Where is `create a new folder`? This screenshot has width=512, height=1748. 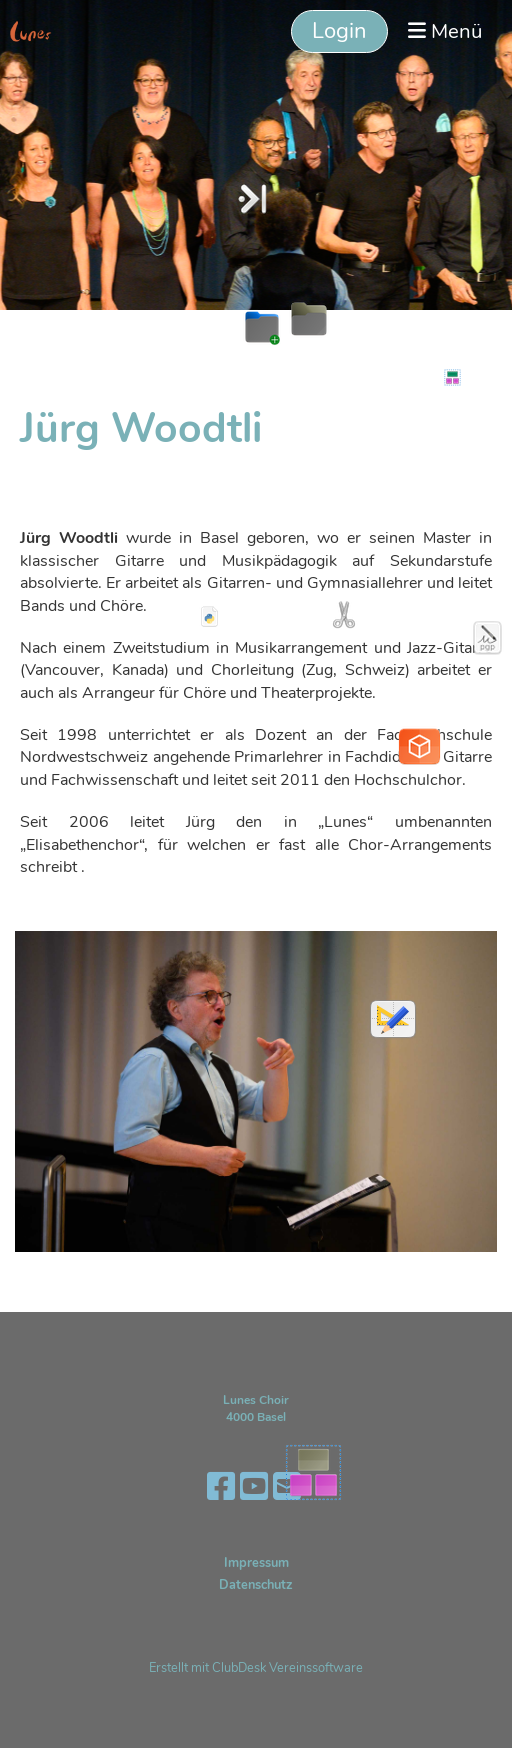
create a new folder is located at coordinates (262, 327).